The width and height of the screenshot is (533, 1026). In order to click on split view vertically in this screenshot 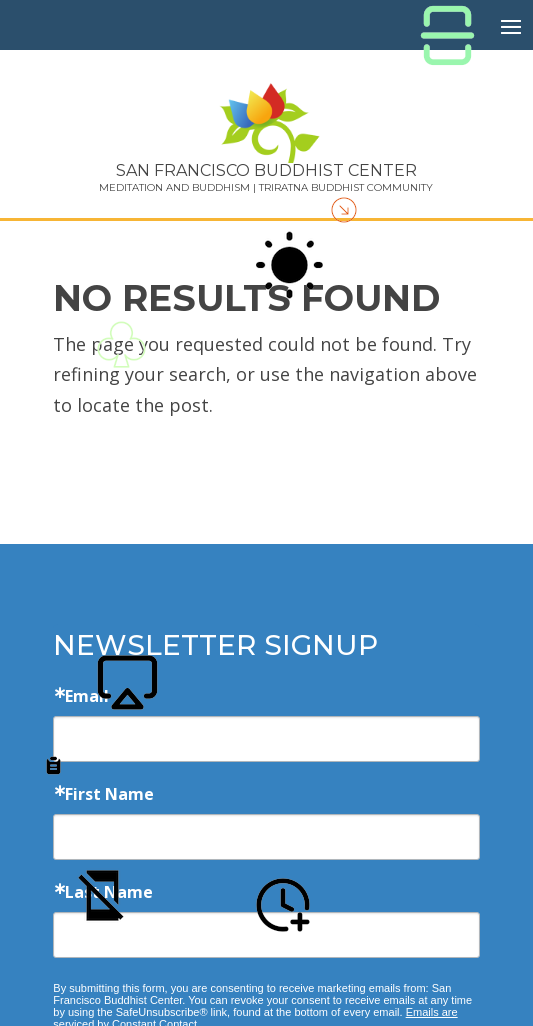, I will do `click(447, 35)`.